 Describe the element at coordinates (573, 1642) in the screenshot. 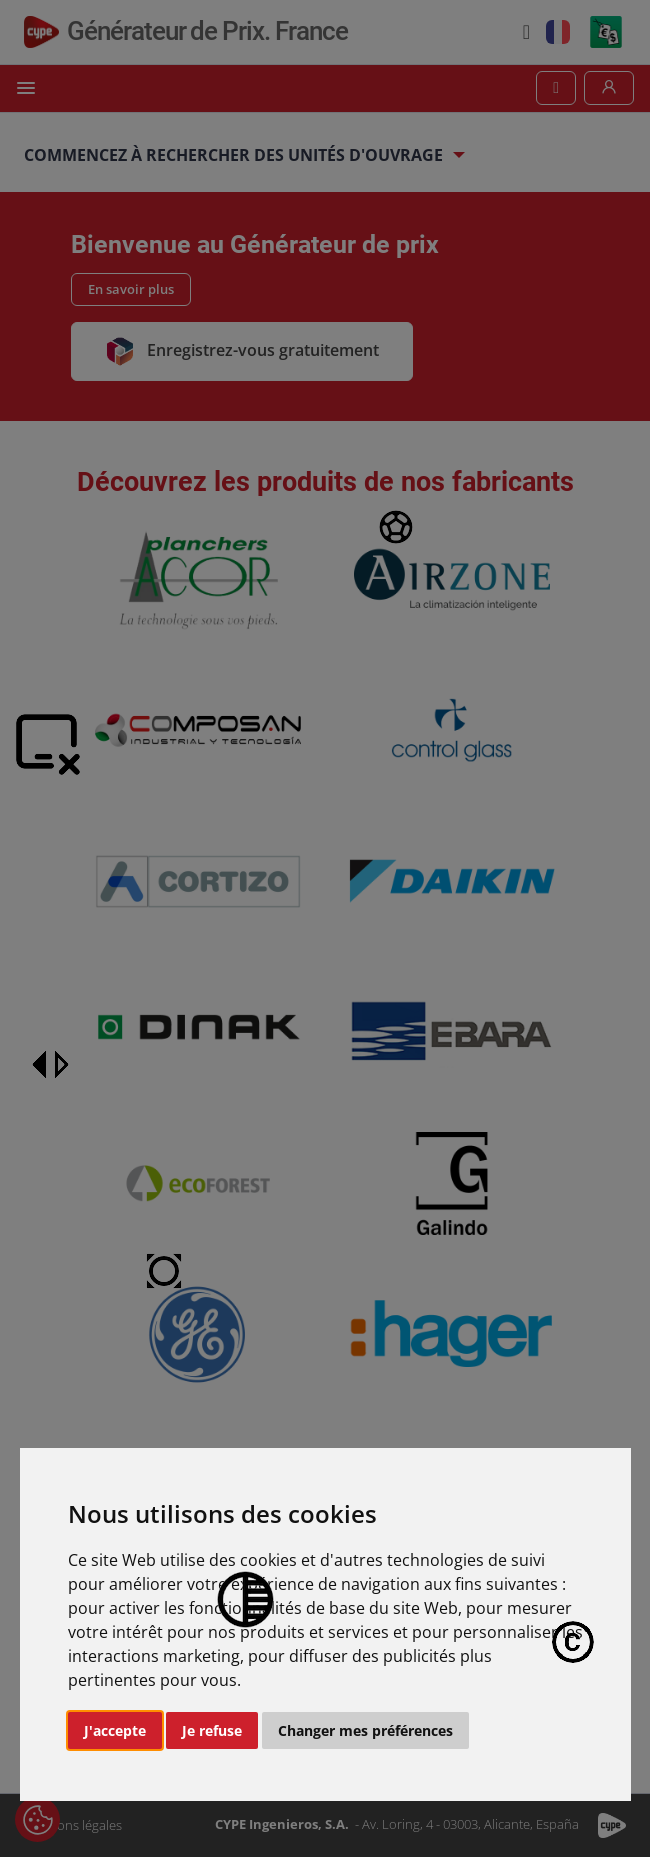

I see `view copyright information` at that location.